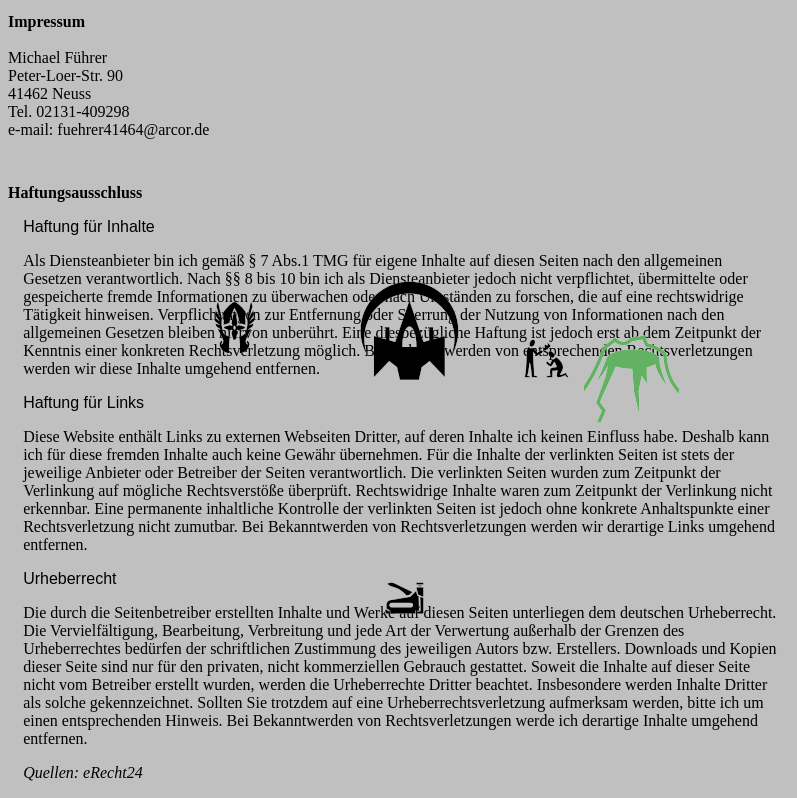 The image size is (797, 798). I want to click on indicates a coronation or crowning ceremony event, so click(546, 358).